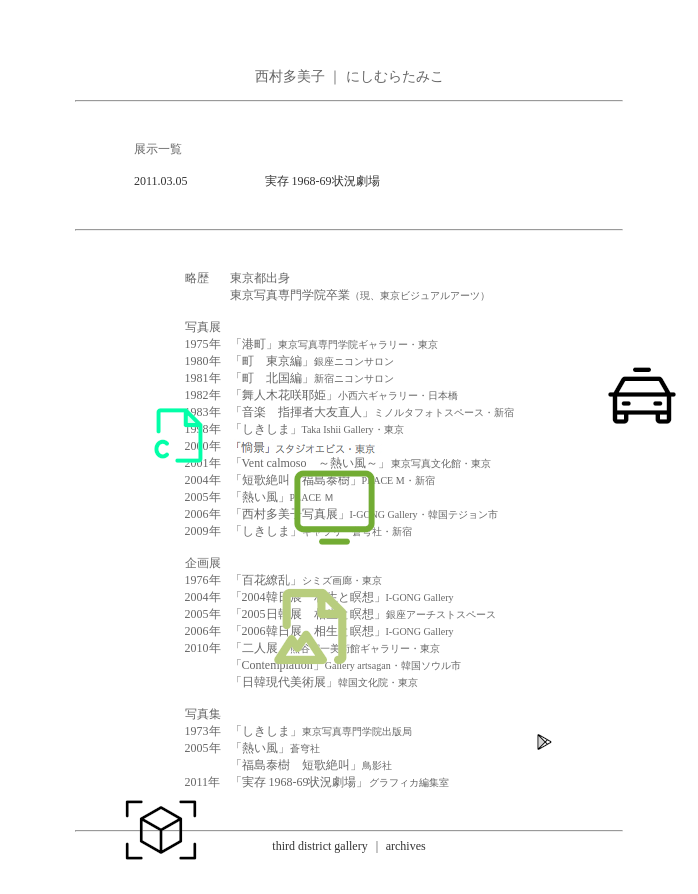 The width and height of the screenshot is (698, 894). What do you see at coordinates (161, 830) in the screenshot?
I see `scan or capture a 3D object` at bounding box center [161, 830].